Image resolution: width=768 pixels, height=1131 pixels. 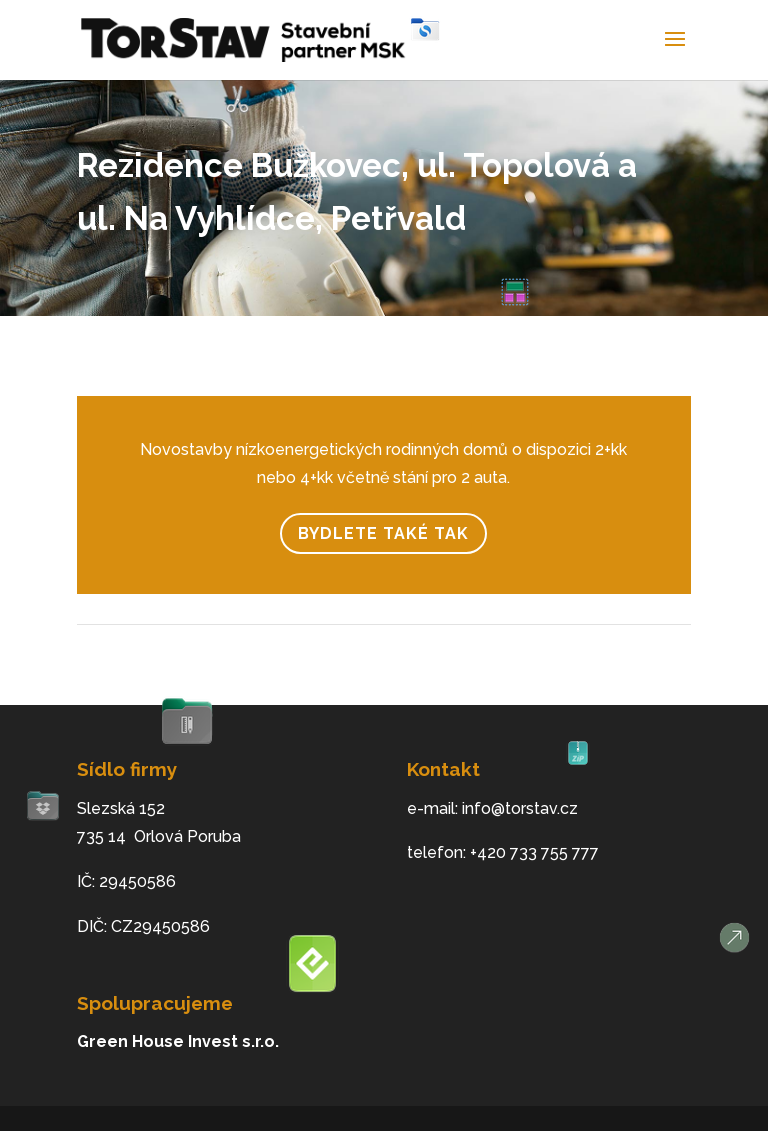 I want to click on open a compressed zip archive, so click(x=578, y=753).